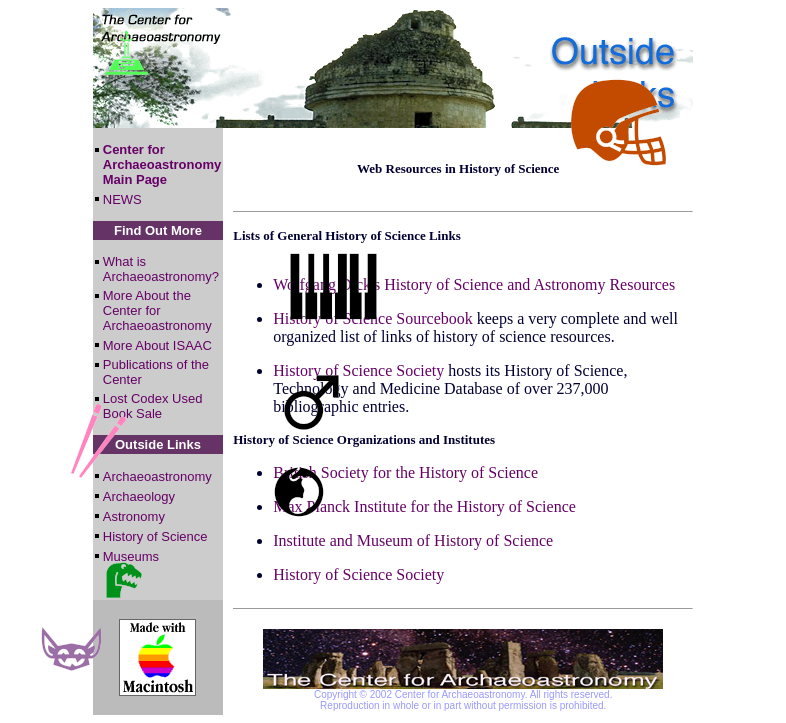 This screenshot has height=723, width=786. I want to click on browse asian cuisine or restaurants, so click(98, 441).